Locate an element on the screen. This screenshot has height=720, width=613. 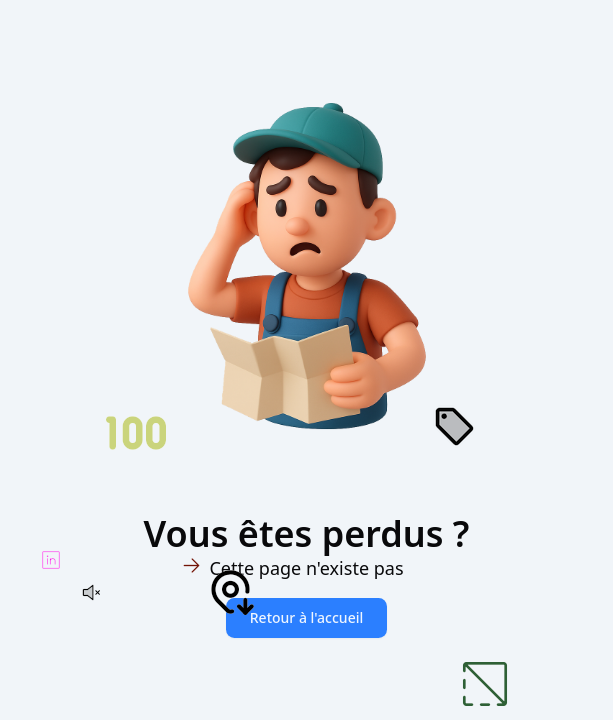
drop a pin at current location is located at coordinates (230, 591).